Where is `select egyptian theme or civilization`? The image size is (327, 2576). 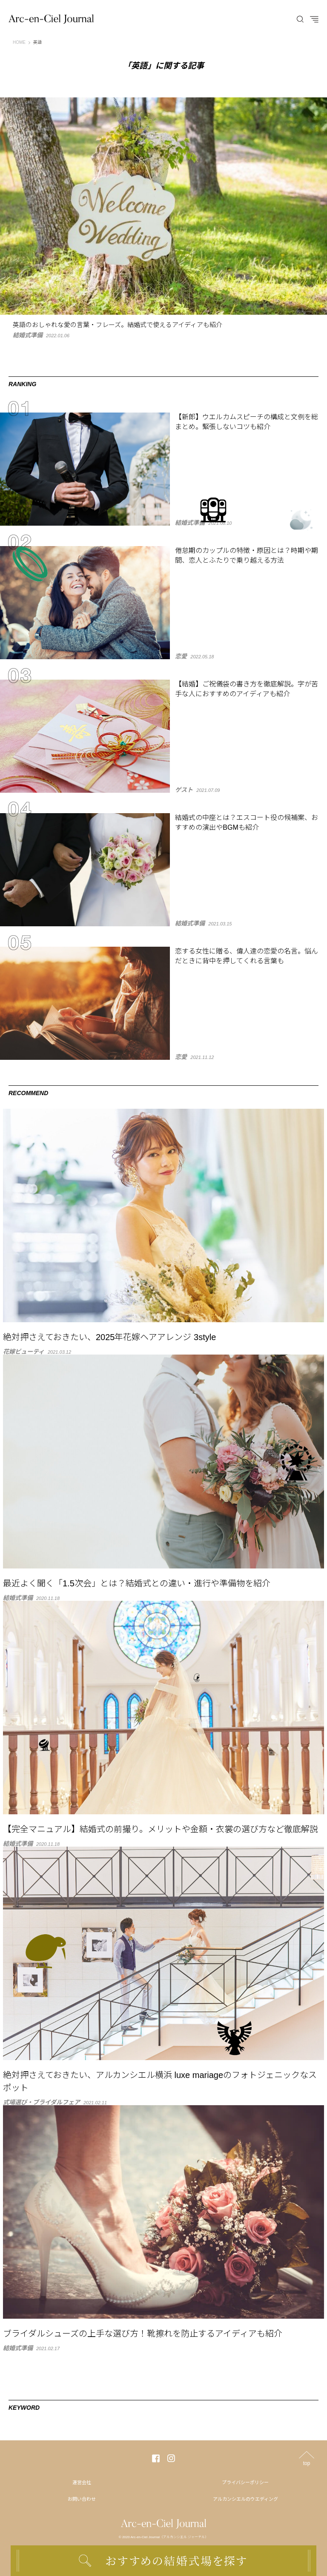 select egyptian theme or civilization is located at coordinates (197, 1678).